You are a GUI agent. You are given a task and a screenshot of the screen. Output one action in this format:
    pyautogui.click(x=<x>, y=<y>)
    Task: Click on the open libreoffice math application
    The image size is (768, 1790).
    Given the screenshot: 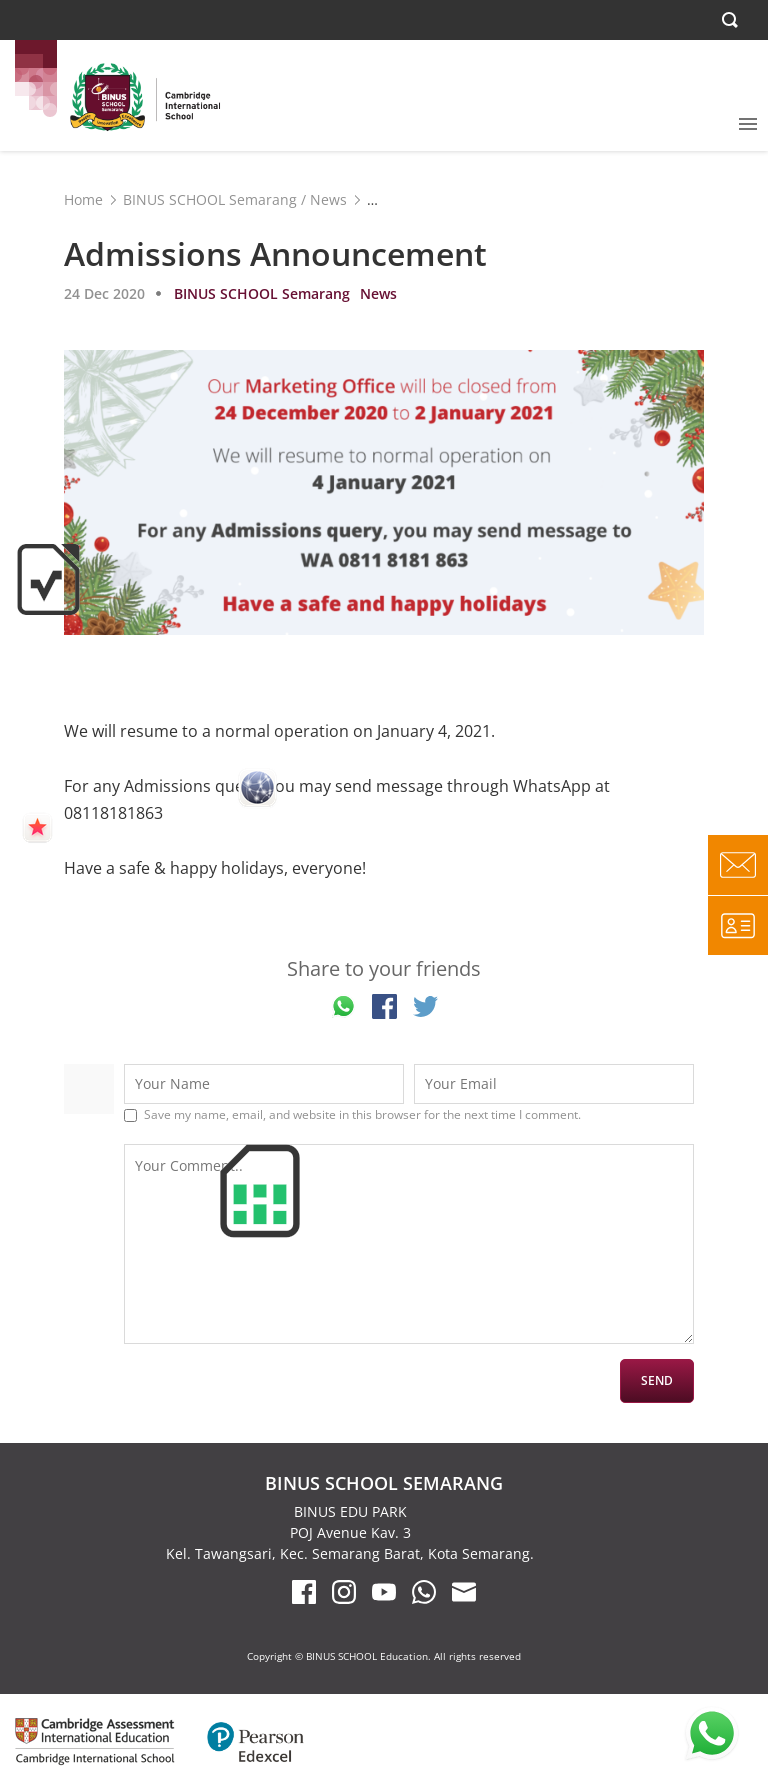 What is the action you would take?
    pyautogui.click(x=48, y=579)
    